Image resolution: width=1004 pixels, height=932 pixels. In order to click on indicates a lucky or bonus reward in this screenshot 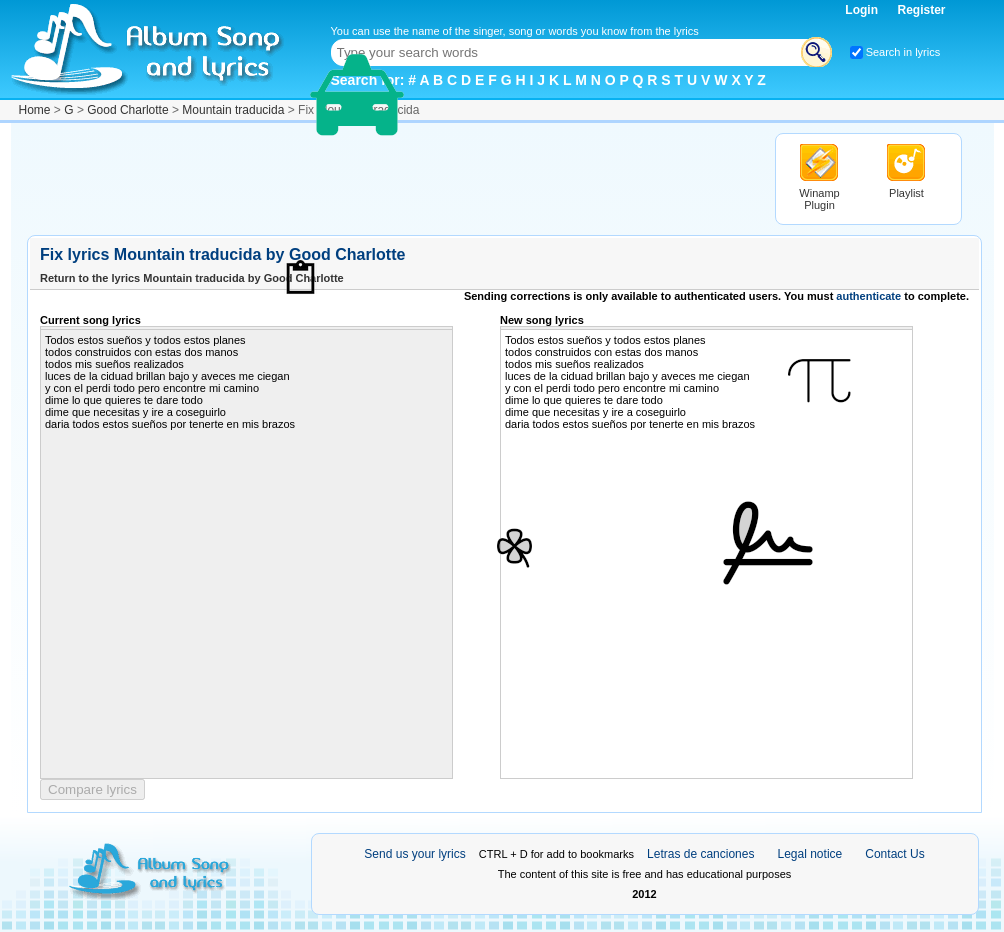, I will do `click(514, 547)`.